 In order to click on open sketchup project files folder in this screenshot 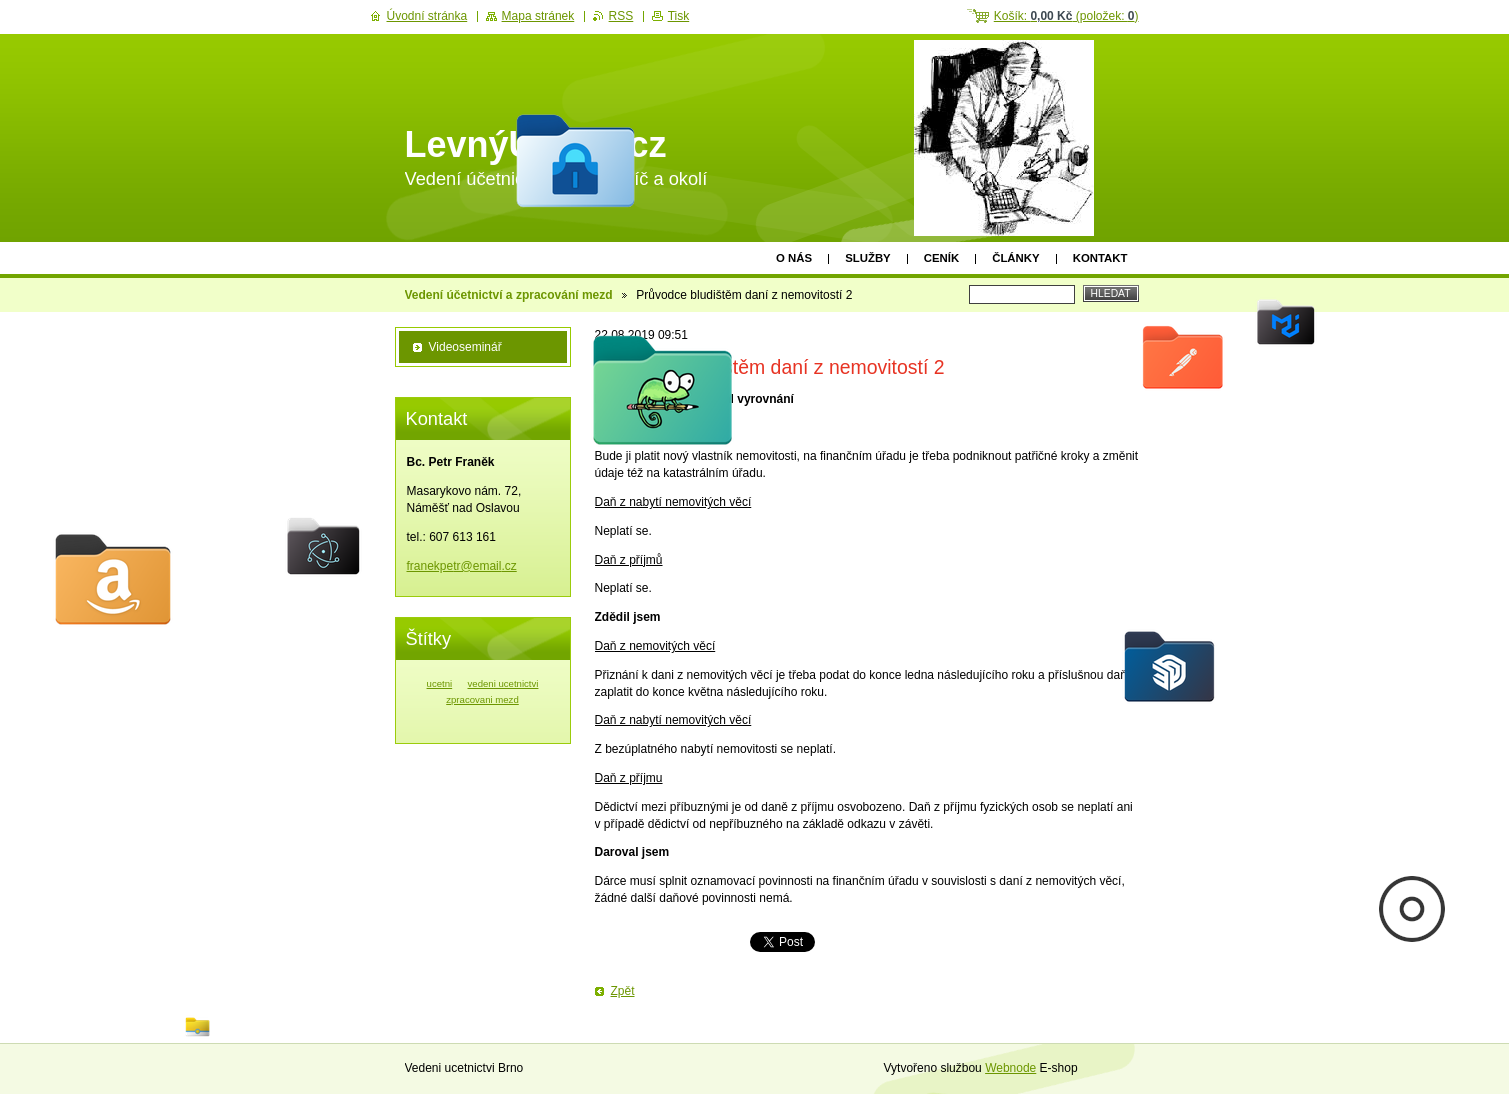, I will do `click(1169, 669)`.